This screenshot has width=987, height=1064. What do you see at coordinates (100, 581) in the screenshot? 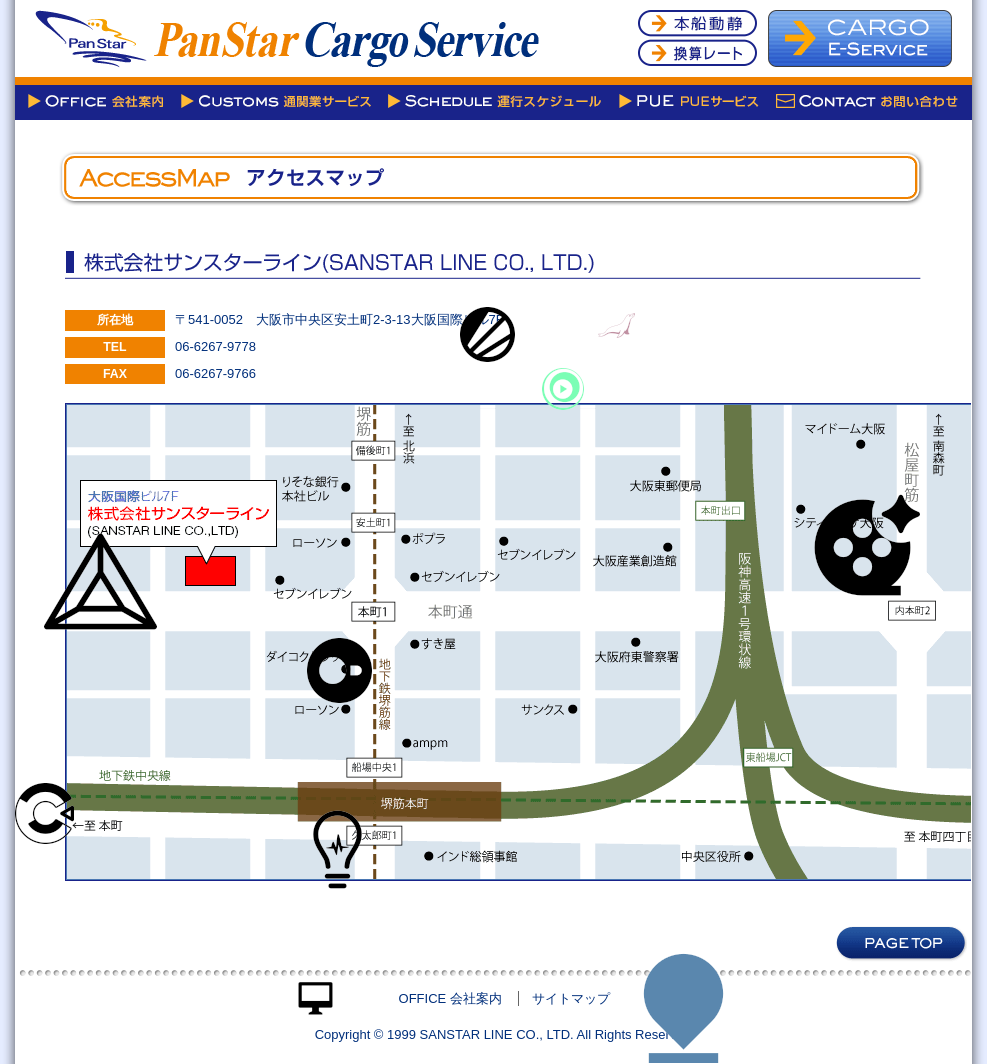
I see `basic attention token (BAT) cryptocurrency logo` at bounding box center [100, 581].